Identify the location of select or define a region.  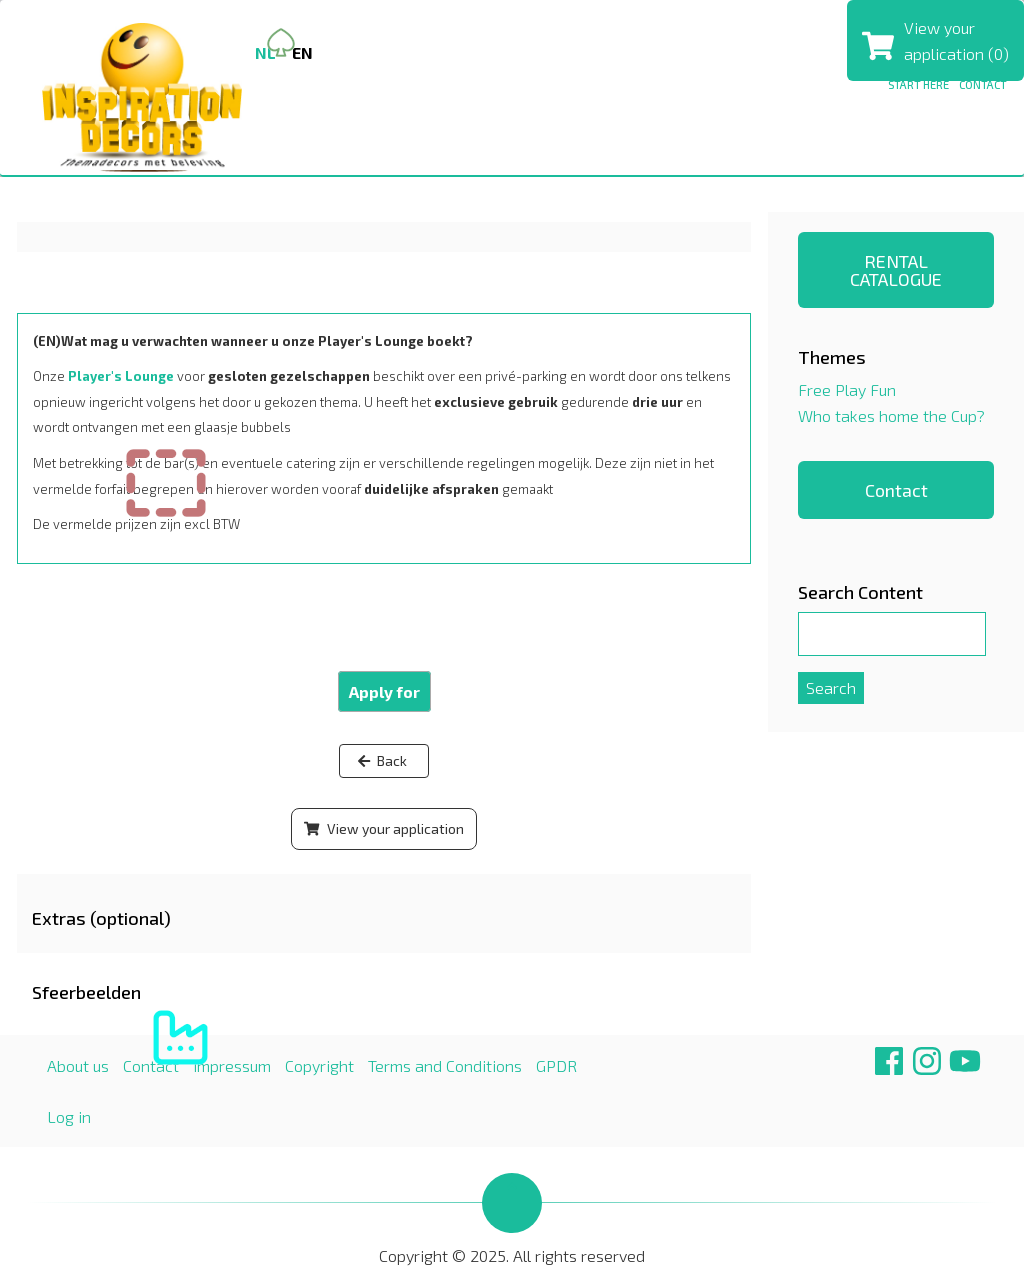
(166, 483).